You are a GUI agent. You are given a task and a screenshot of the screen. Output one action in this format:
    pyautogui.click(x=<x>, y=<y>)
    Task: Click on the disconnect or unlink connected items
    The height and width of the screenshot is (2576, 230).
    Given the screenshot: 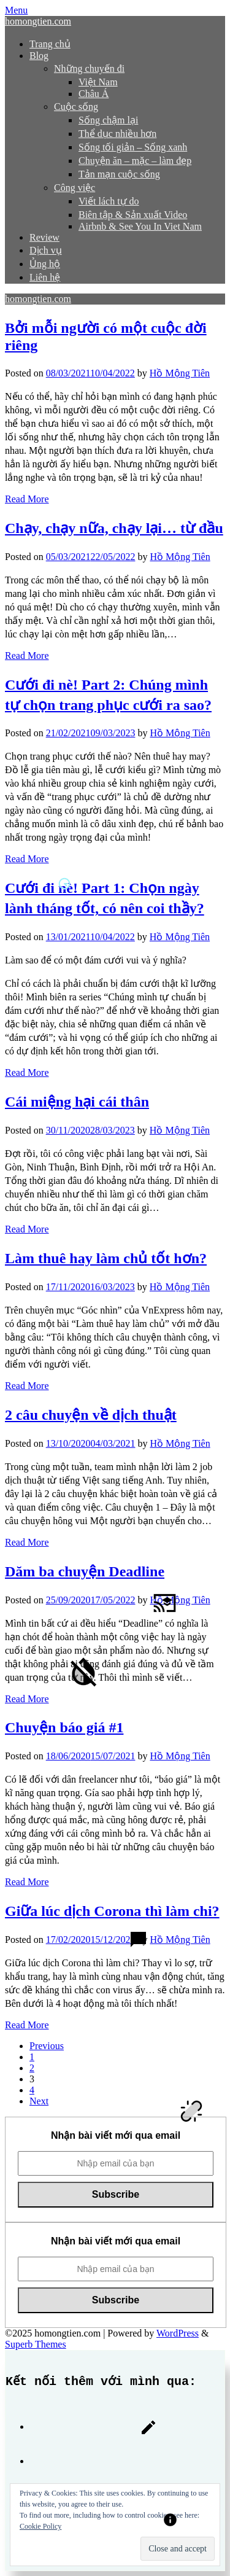 What is the action you would take?
    pyautogui.click(x=191, y=2111)
    